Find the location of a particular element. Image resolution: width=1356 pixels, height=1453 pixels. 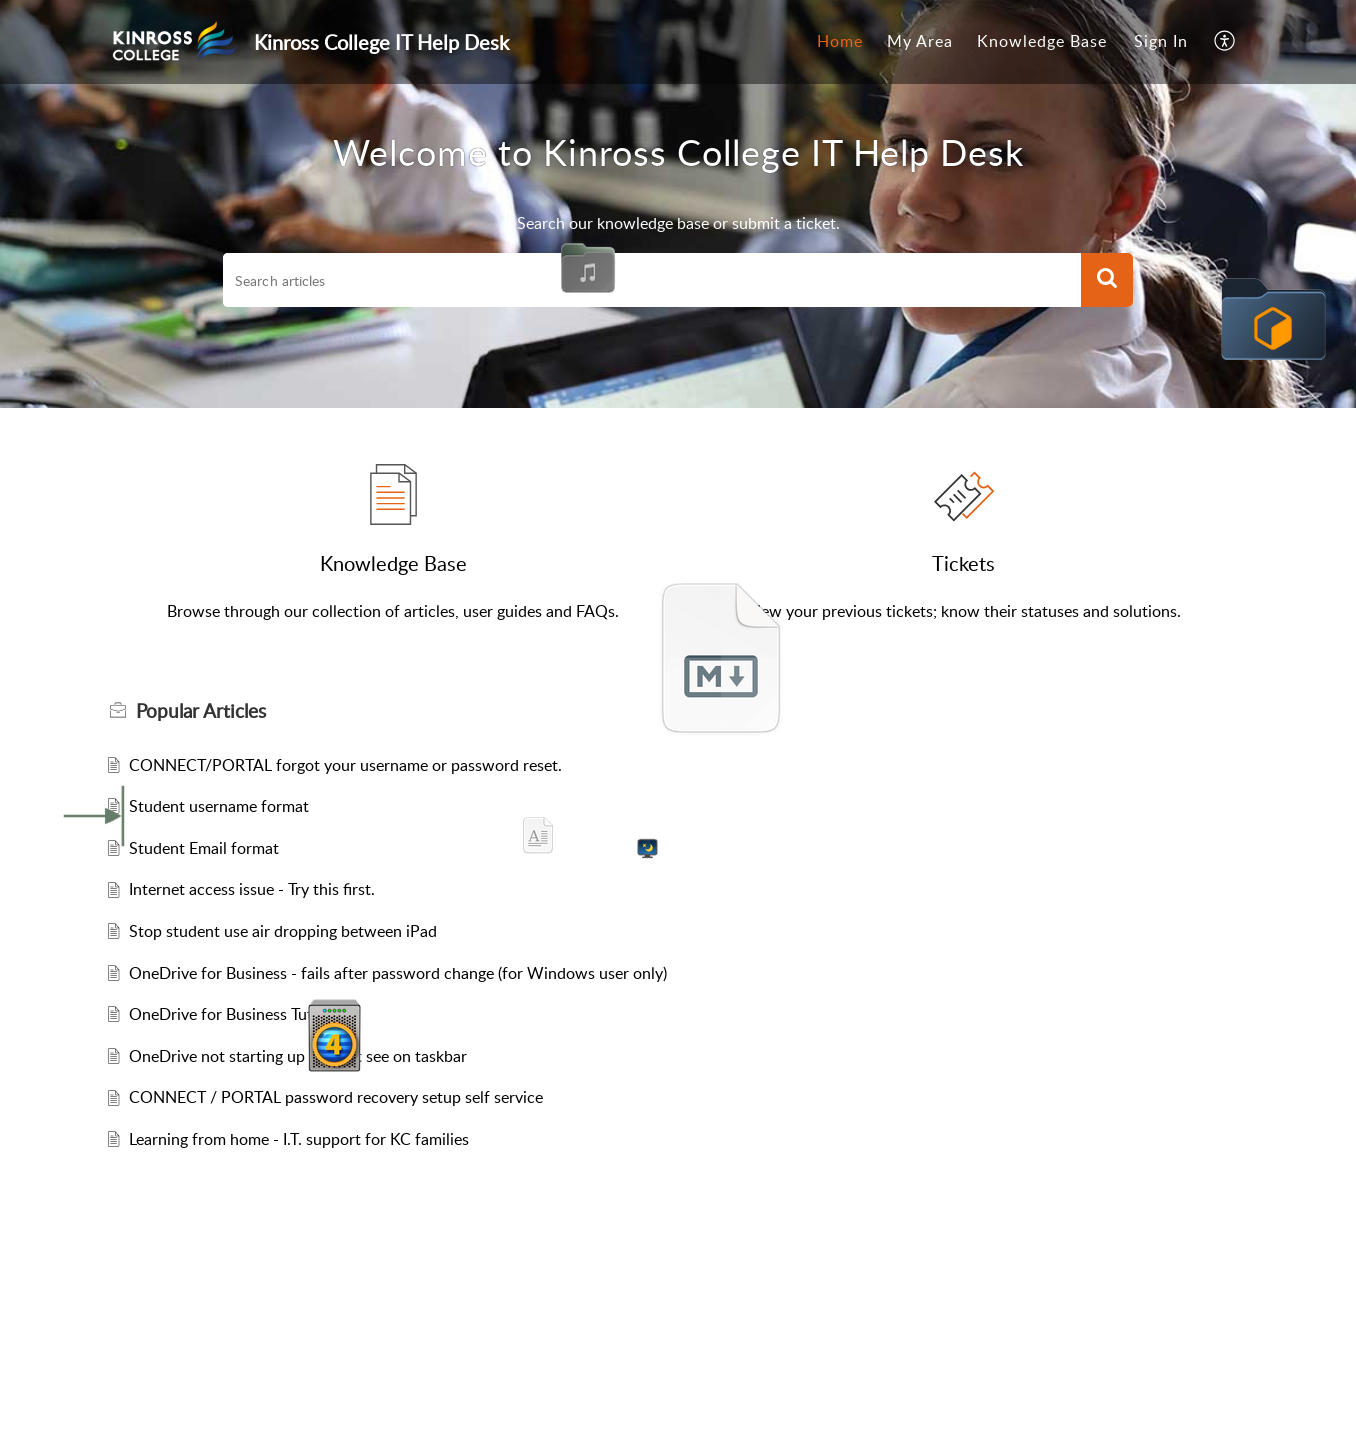

a markdown text file is located at coordinates (721, 658).